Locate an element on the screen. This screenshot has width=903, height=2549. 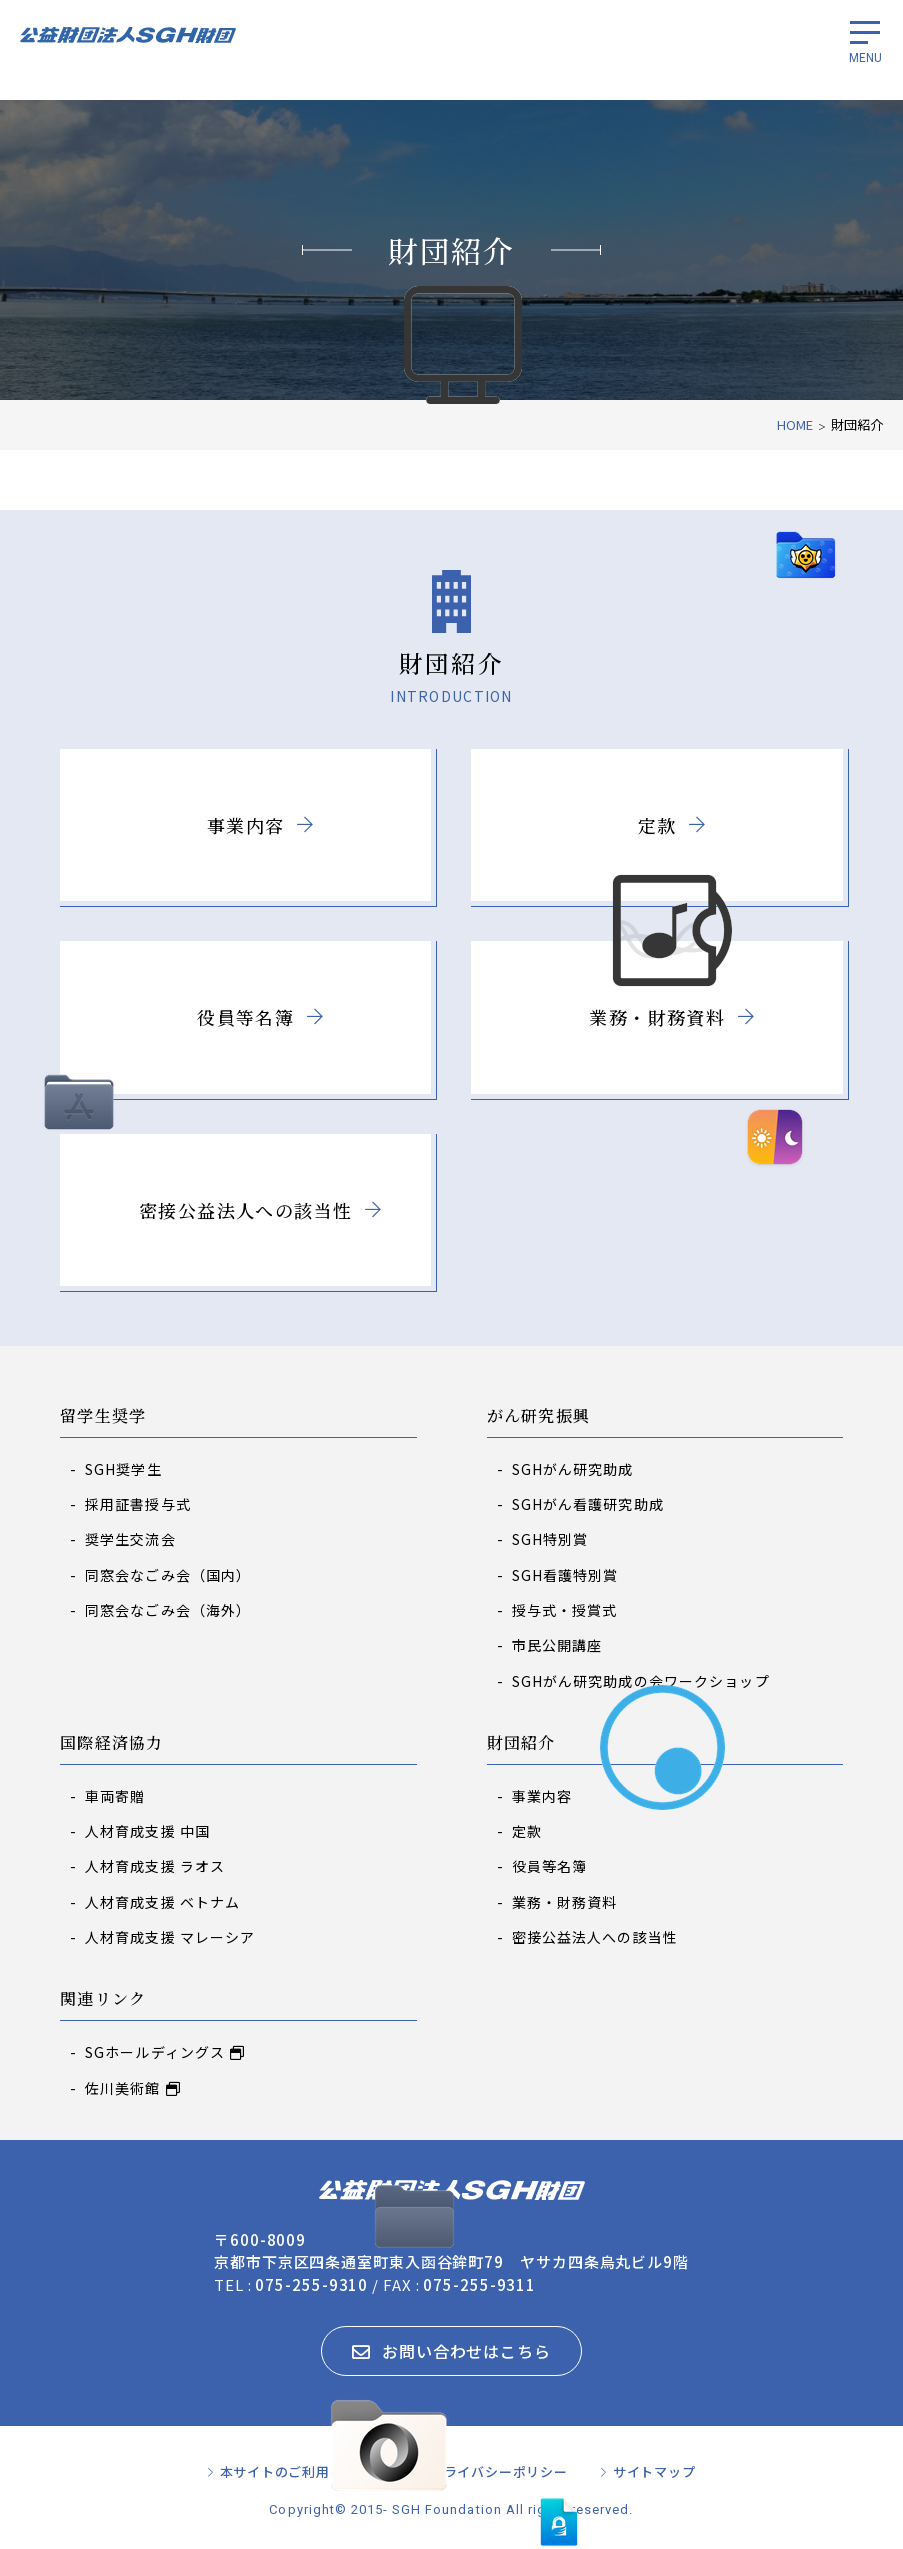
open folder containing JSON configuration files is located at coordinates (388, 2448).